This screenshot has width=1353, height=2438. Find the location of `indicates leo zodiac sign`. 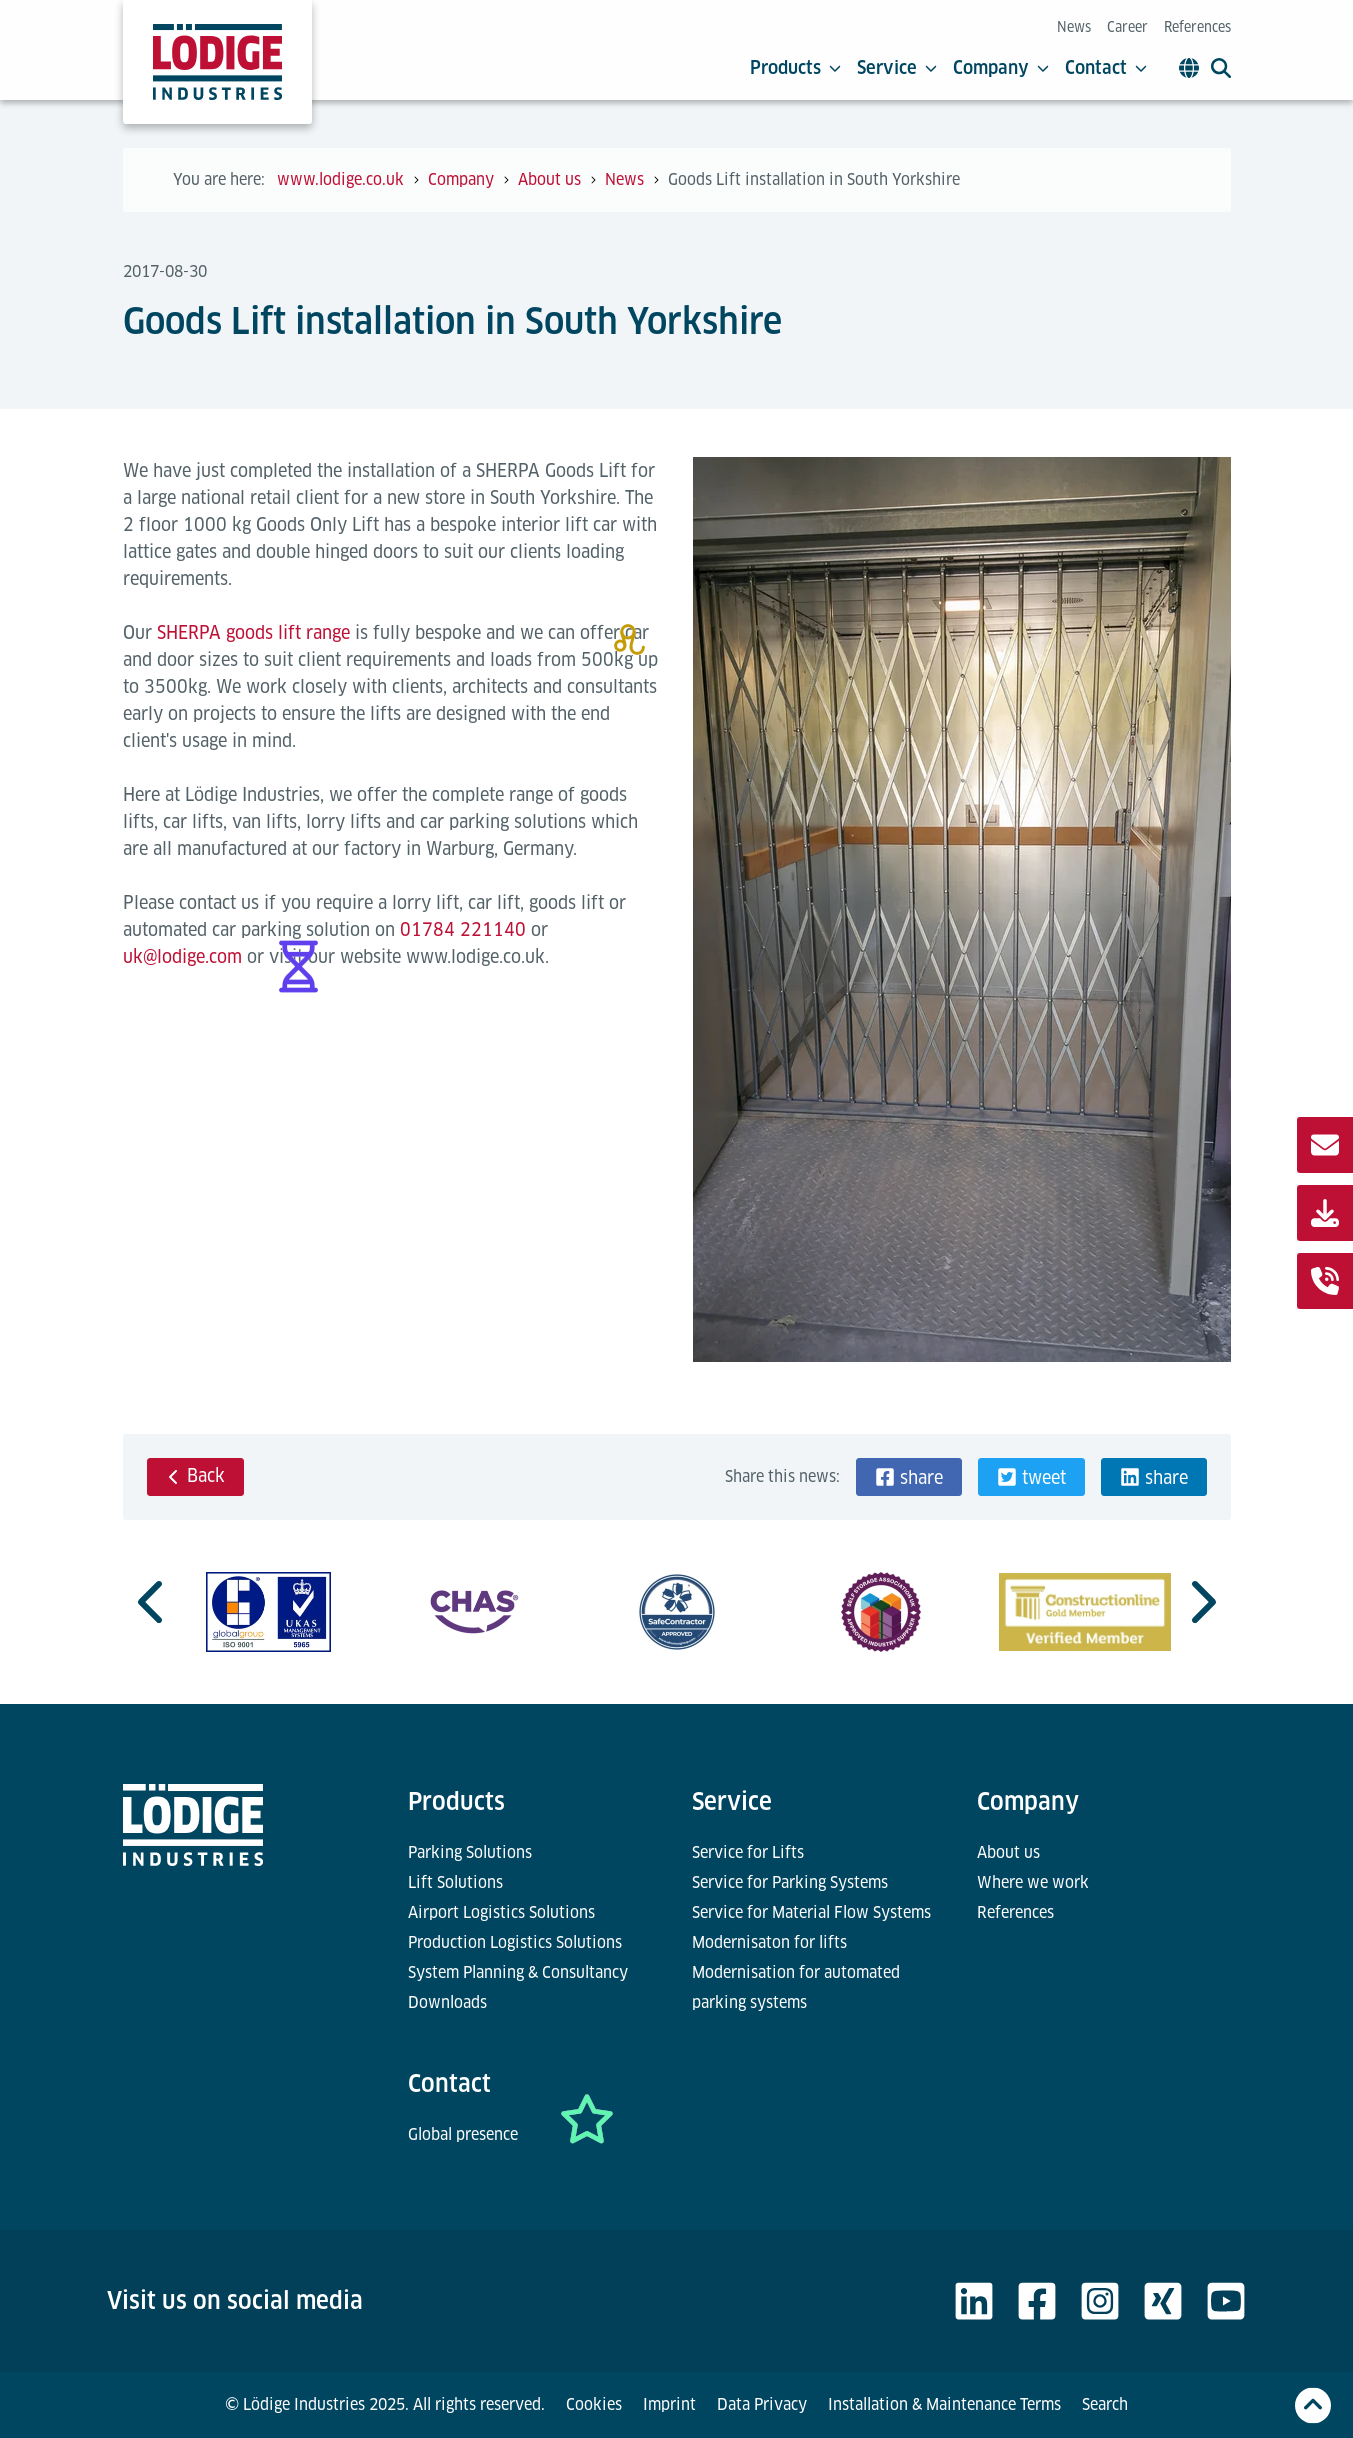

indicates leo zodiac sign is located at coordinates (629, 639).